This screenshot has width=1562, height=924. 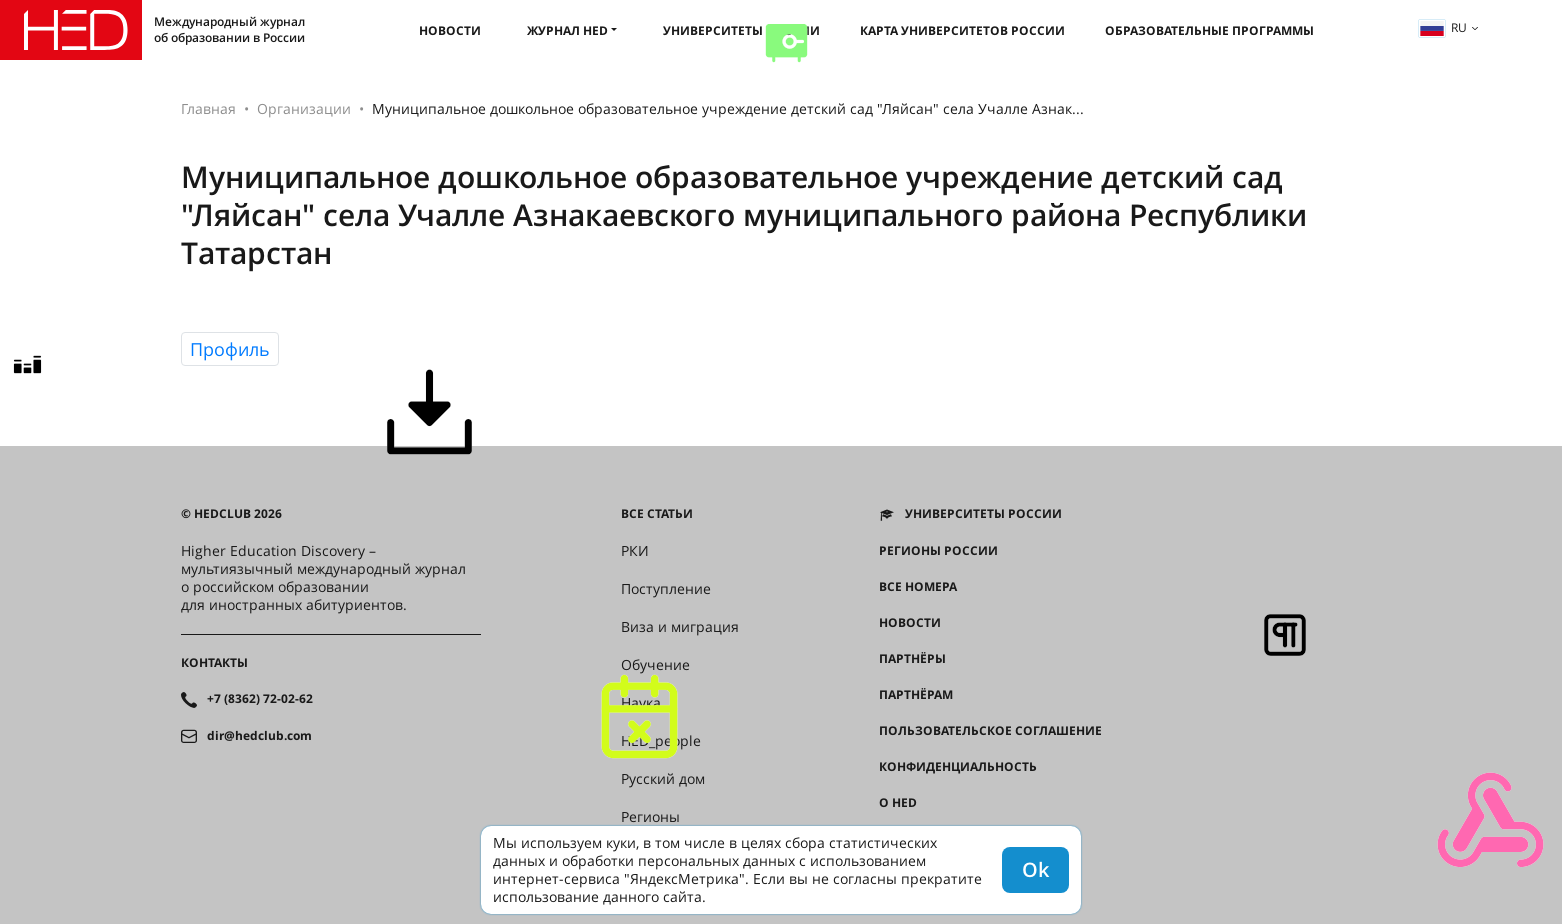 What do you see at coordinates (27, 364) in the screenshot?
I see `adjust audio equalizer settings` at bounding box center [27, 364].